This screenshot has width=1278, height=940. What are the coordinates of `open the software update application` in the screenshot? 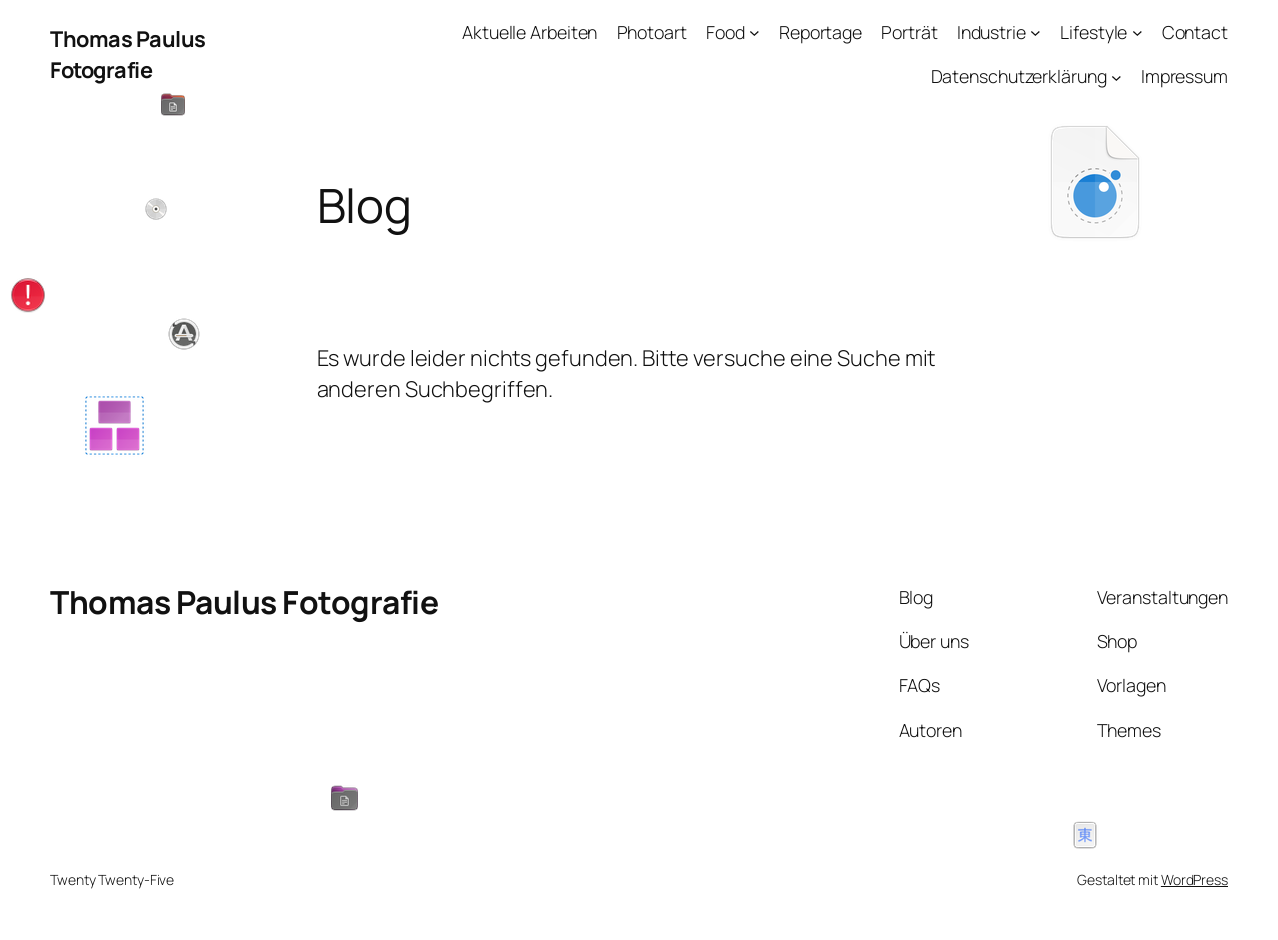 It's located at (184, 334).